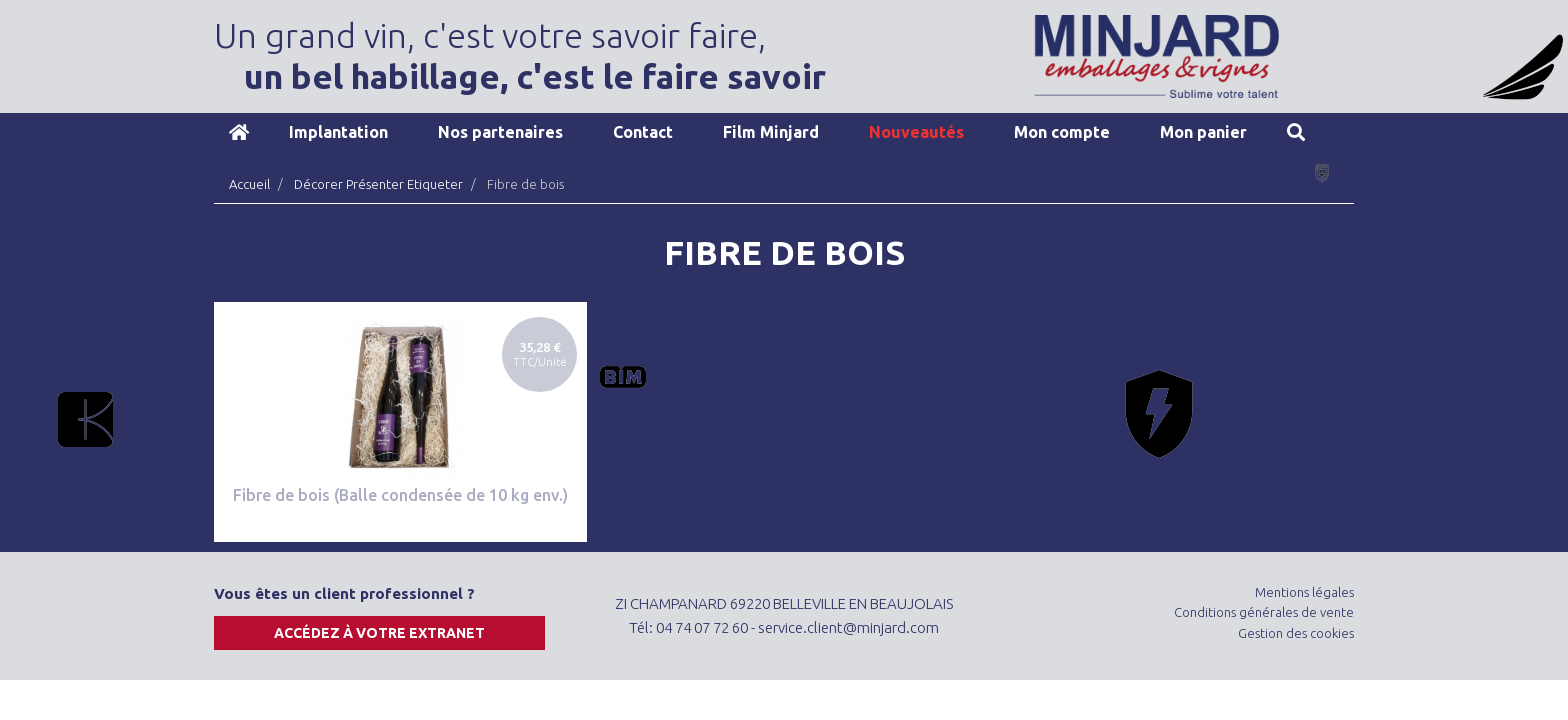 The image size is (1568, 720). I want to click on porsche brand logo, so click(1322, 173).